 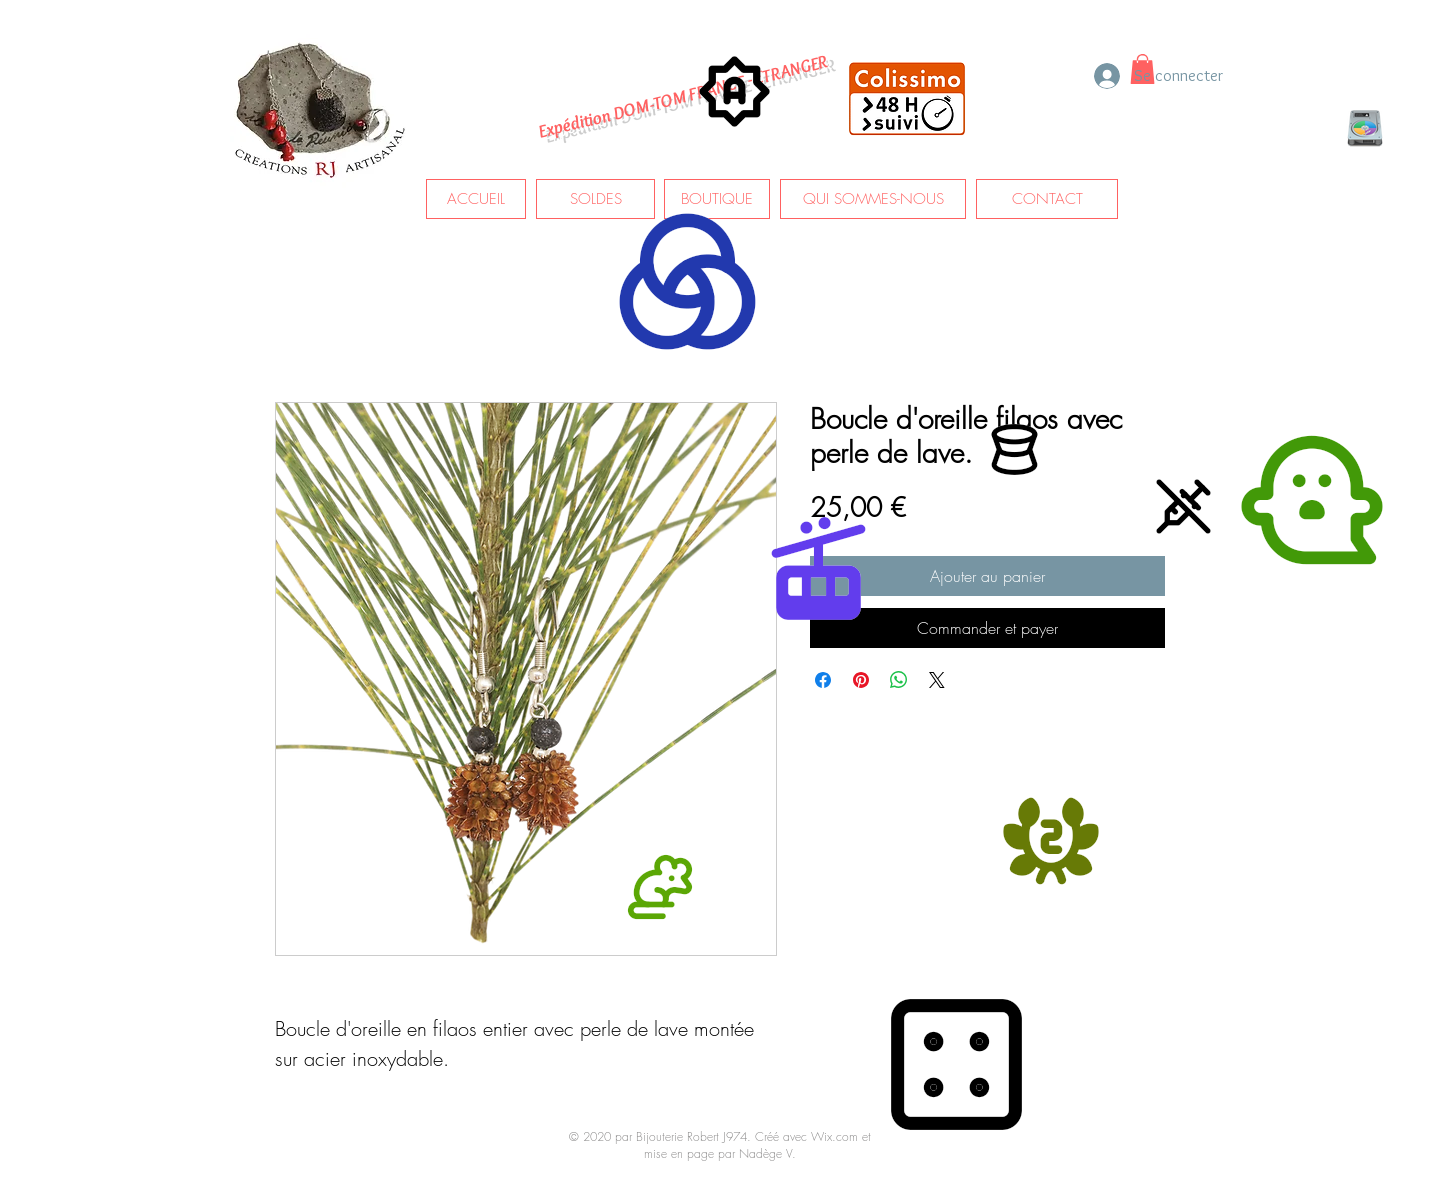 What do you see at coordinates (1183, 506) in the screenshot?
I see `indicates vaccination not available or required` at bounding box center [1183, 506].